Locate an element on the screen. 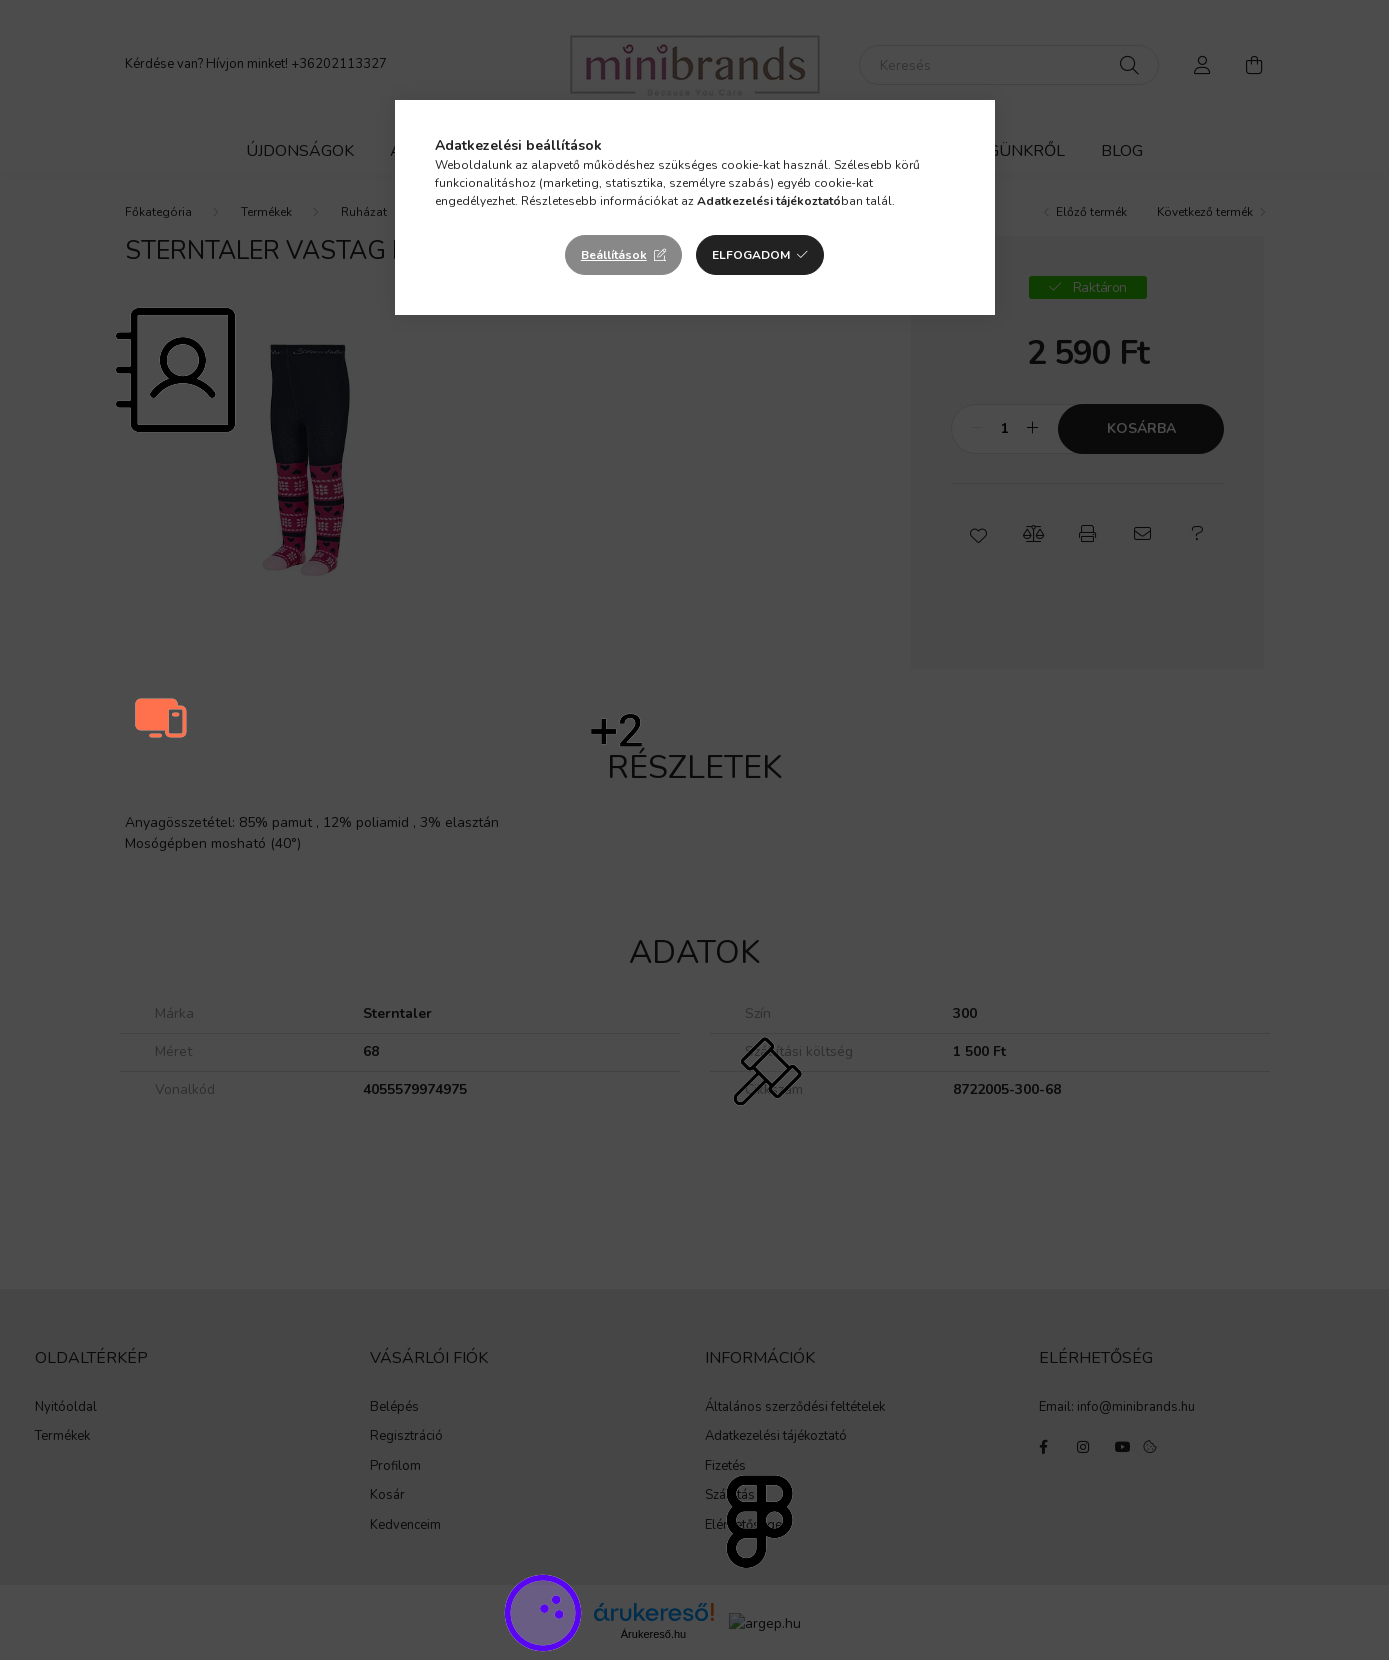  open your contacts or address book is located at coordinates (178, 370).